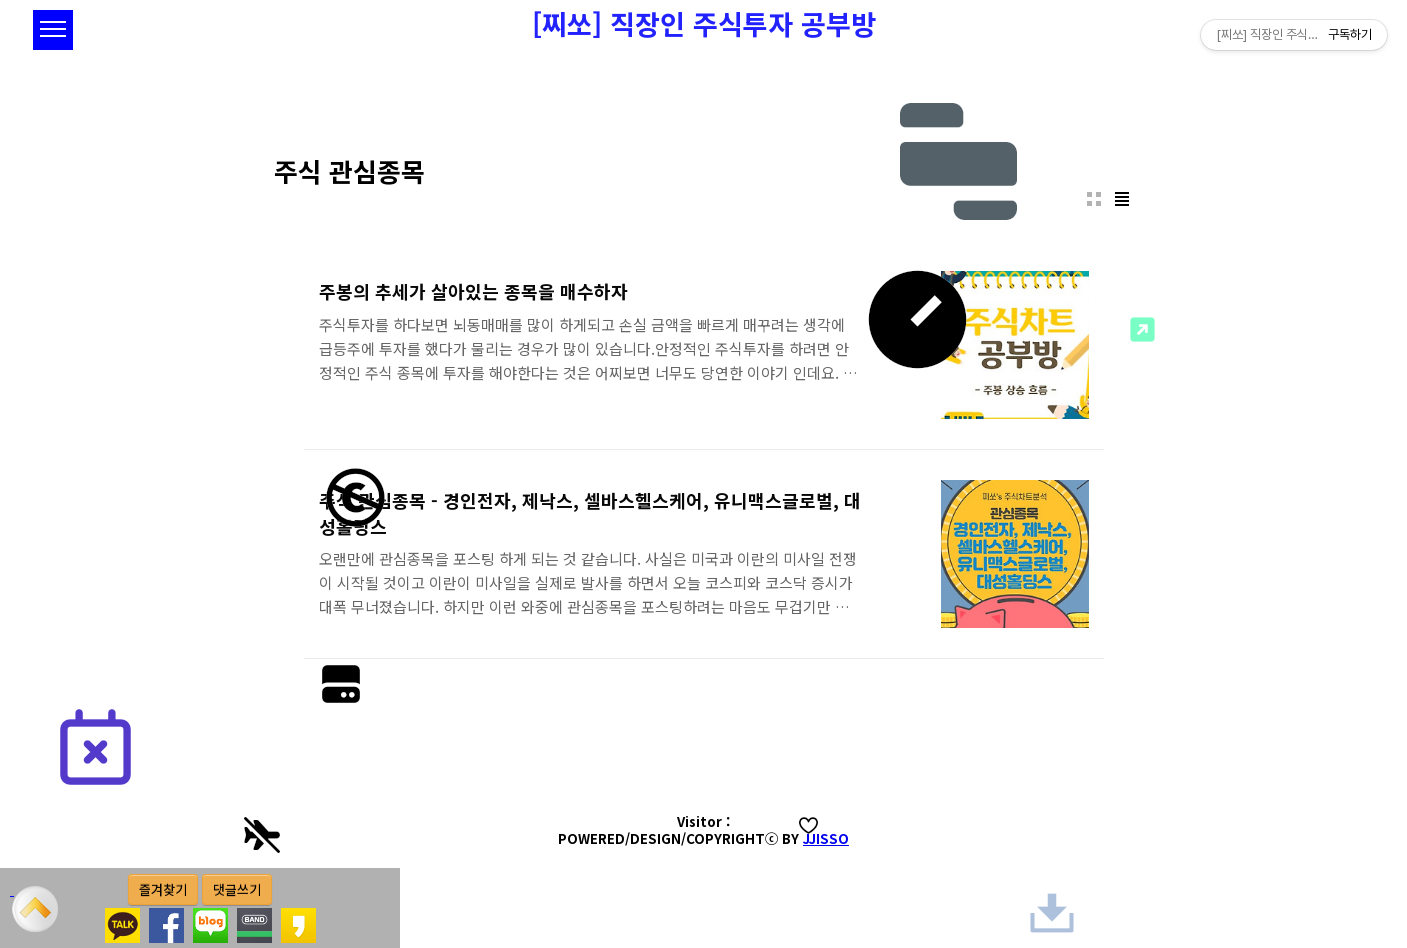 This screenshot has width=1407, height=948. Describe the element at coordinates (262, 835) in the screenshot. I see `airplane mode is disabled` at that location.